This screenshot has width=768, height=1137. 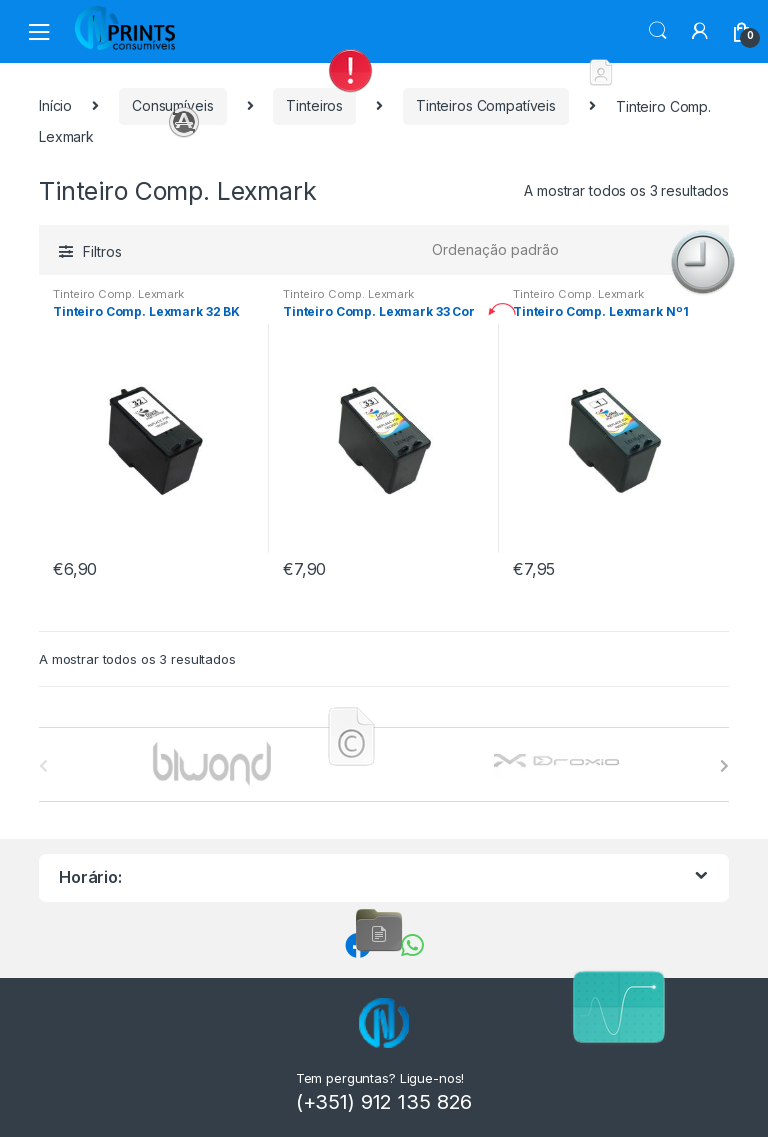 I want to click on undo the last action, so click(x=502, y=309).